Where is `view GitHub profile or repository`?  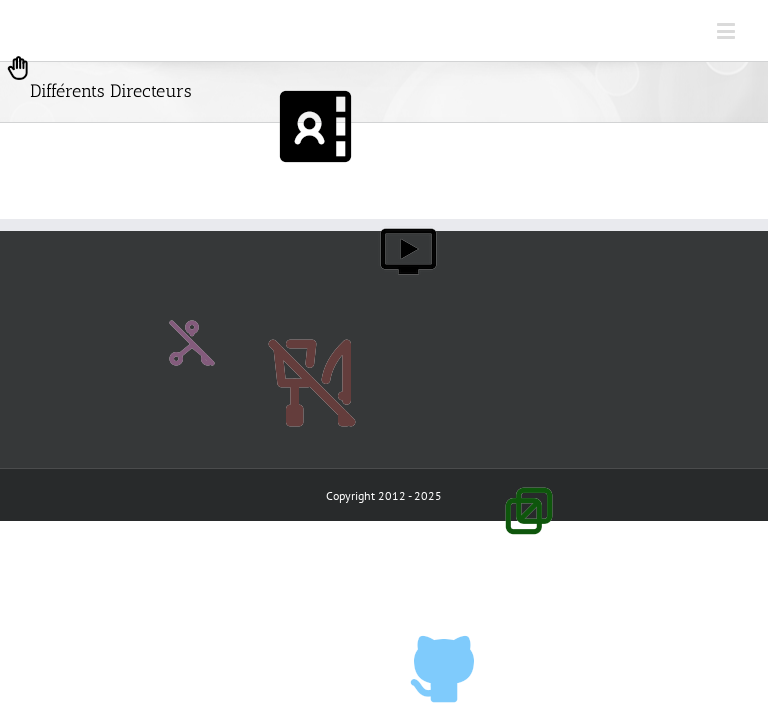 view GitHub profile or repository is located at coordinates (444, 669).